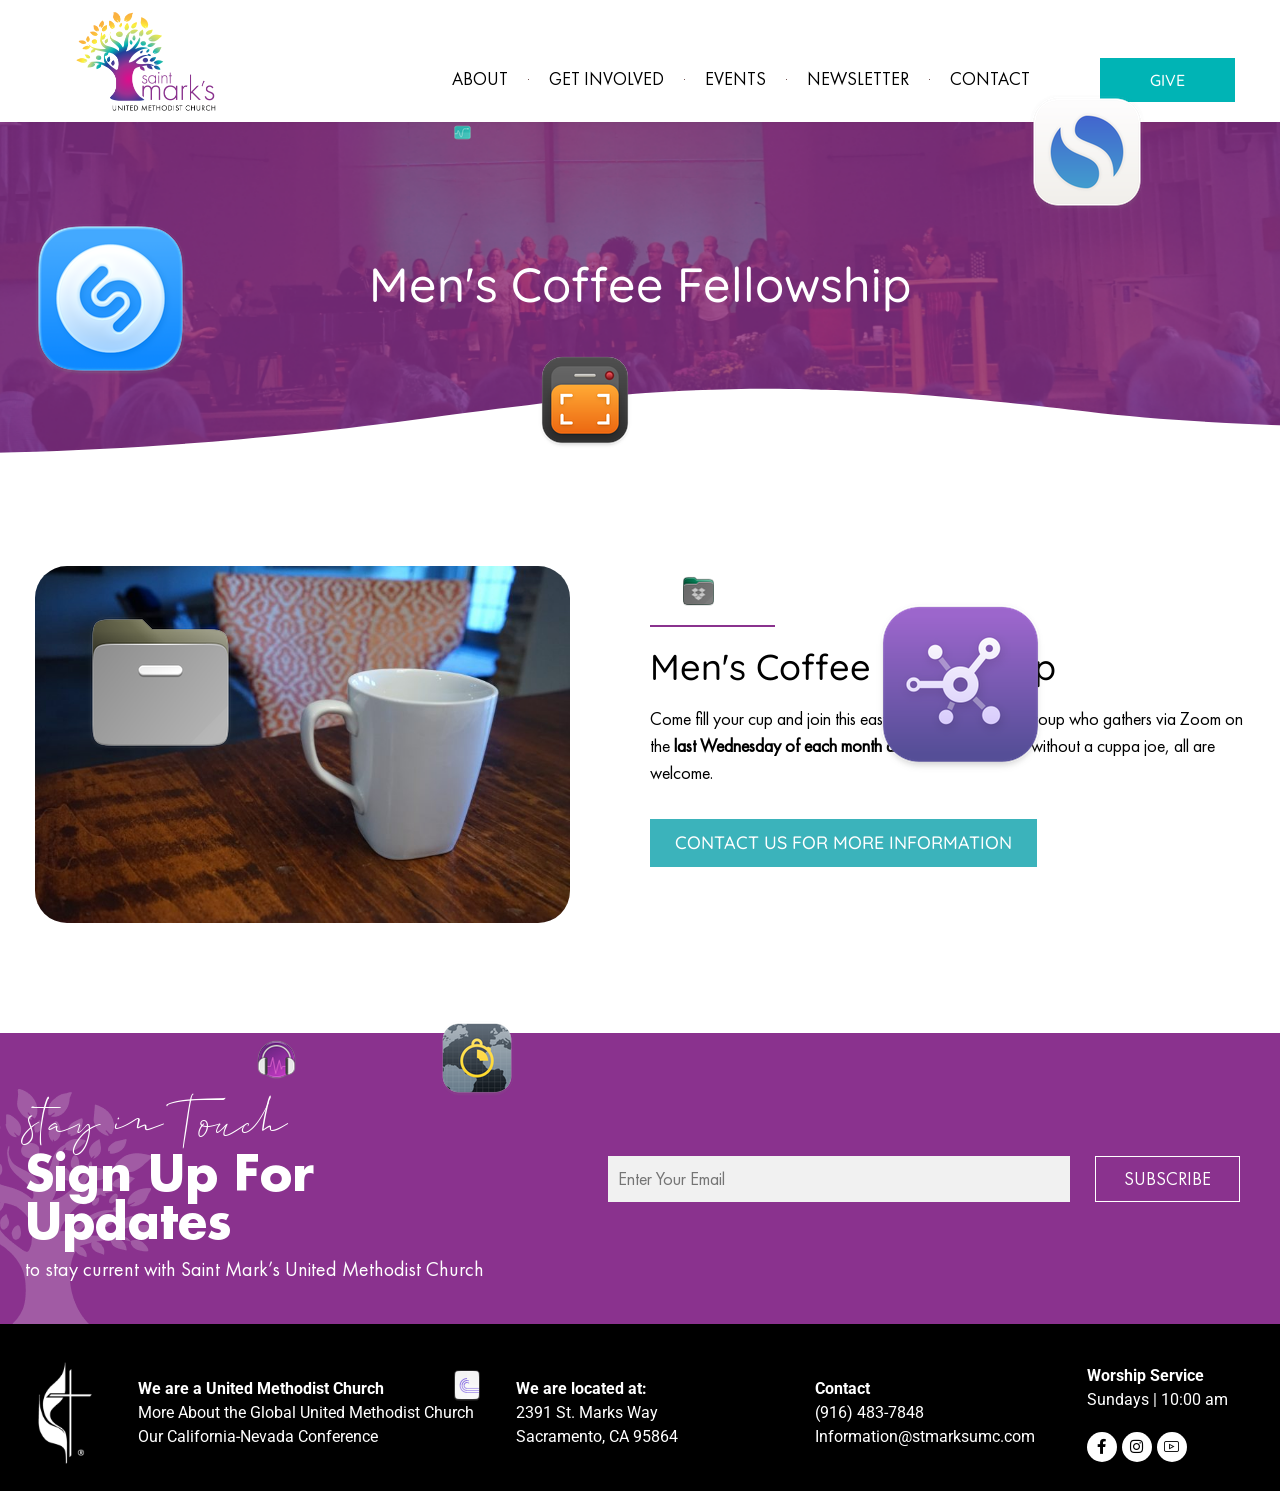 This screenshot has width=1280, height=1491. What do you see at coordinates (467, 1385) in the screenshot?
I see `a bittorrent torrent file` at bounding box center [467, 1385].